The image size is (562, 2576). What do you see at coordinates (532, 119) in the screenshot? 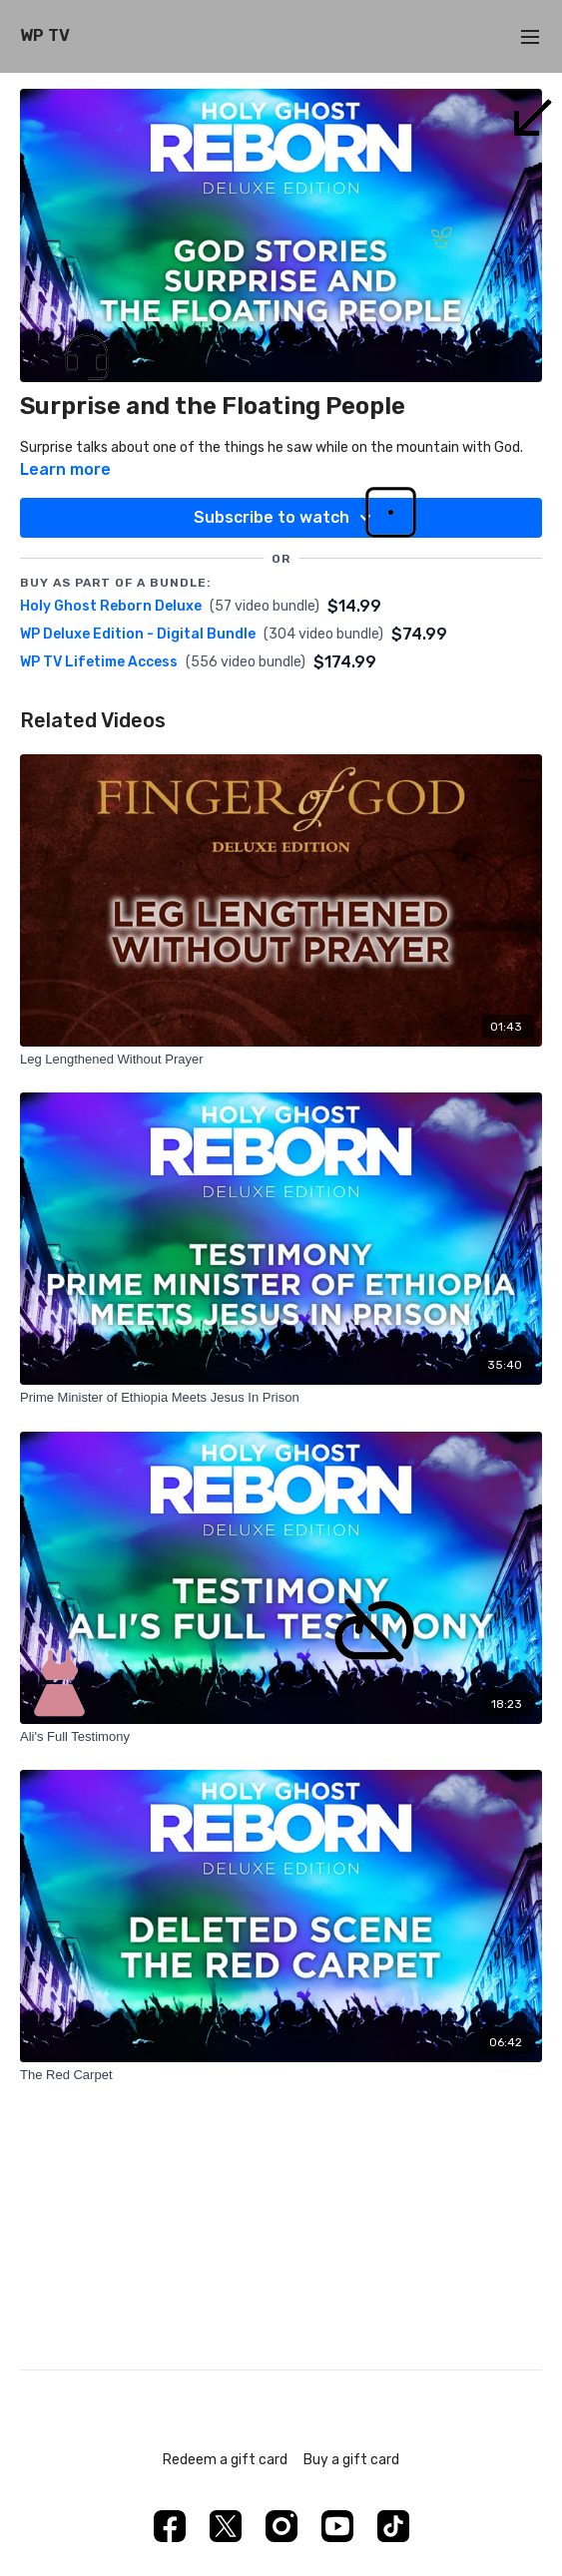
I see `navigate to the southwest direction` at bounding box center [532, 119].